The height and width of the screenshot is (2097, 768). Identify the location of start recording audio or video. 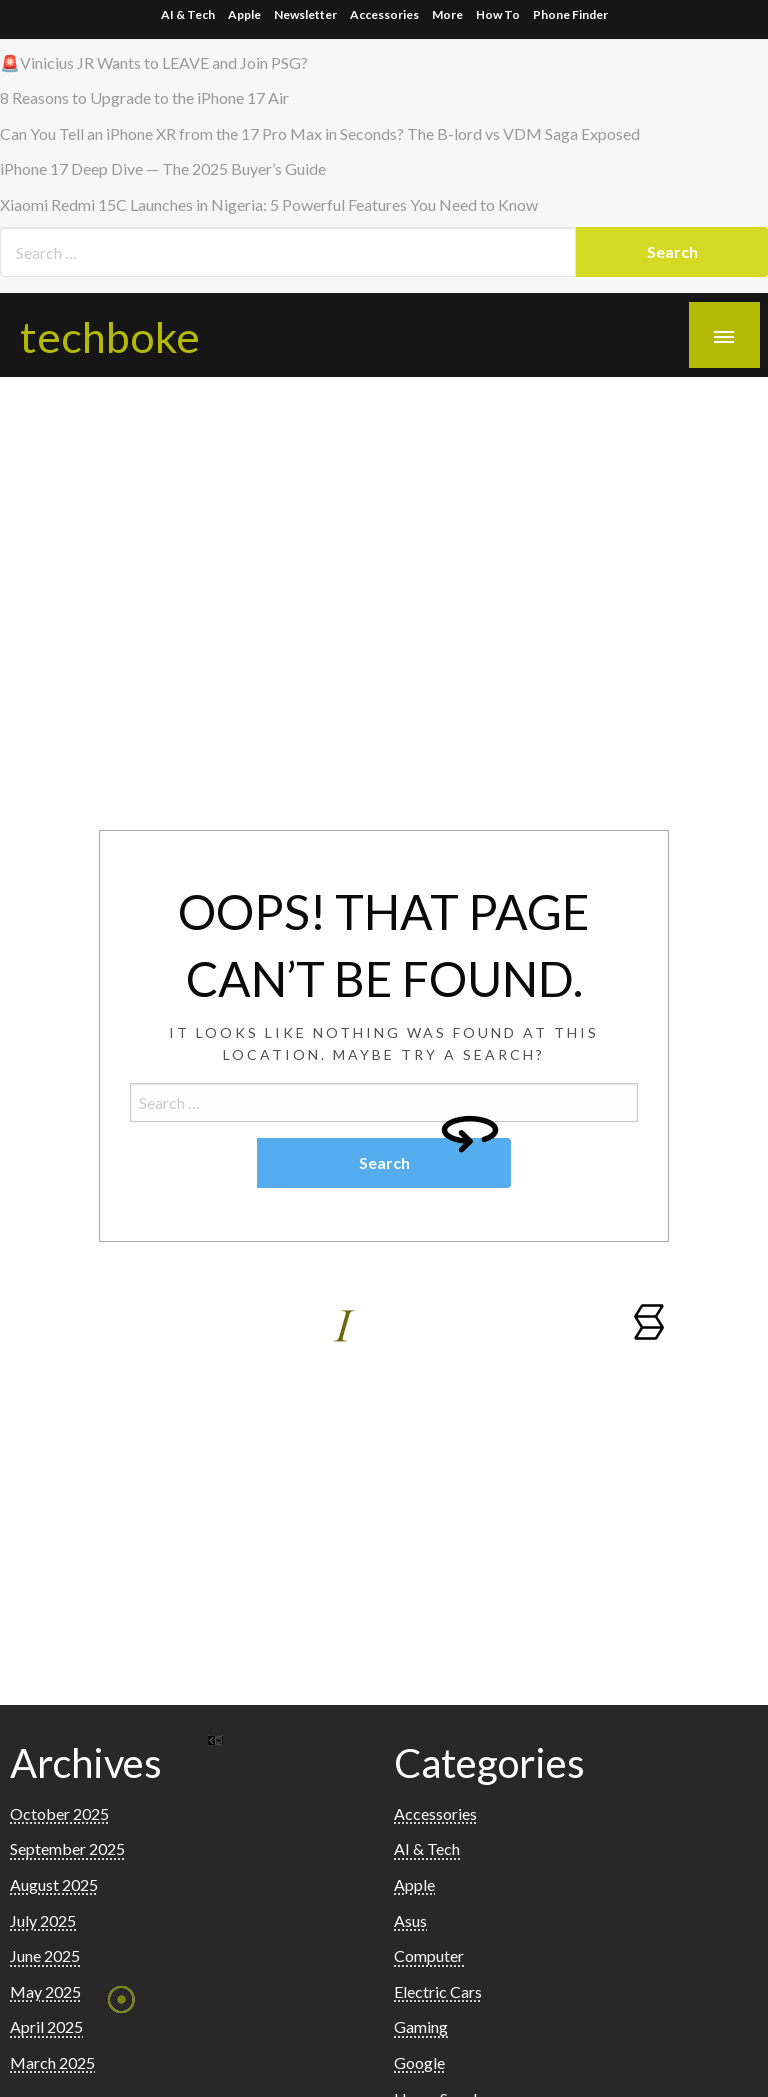
(121, 1999).